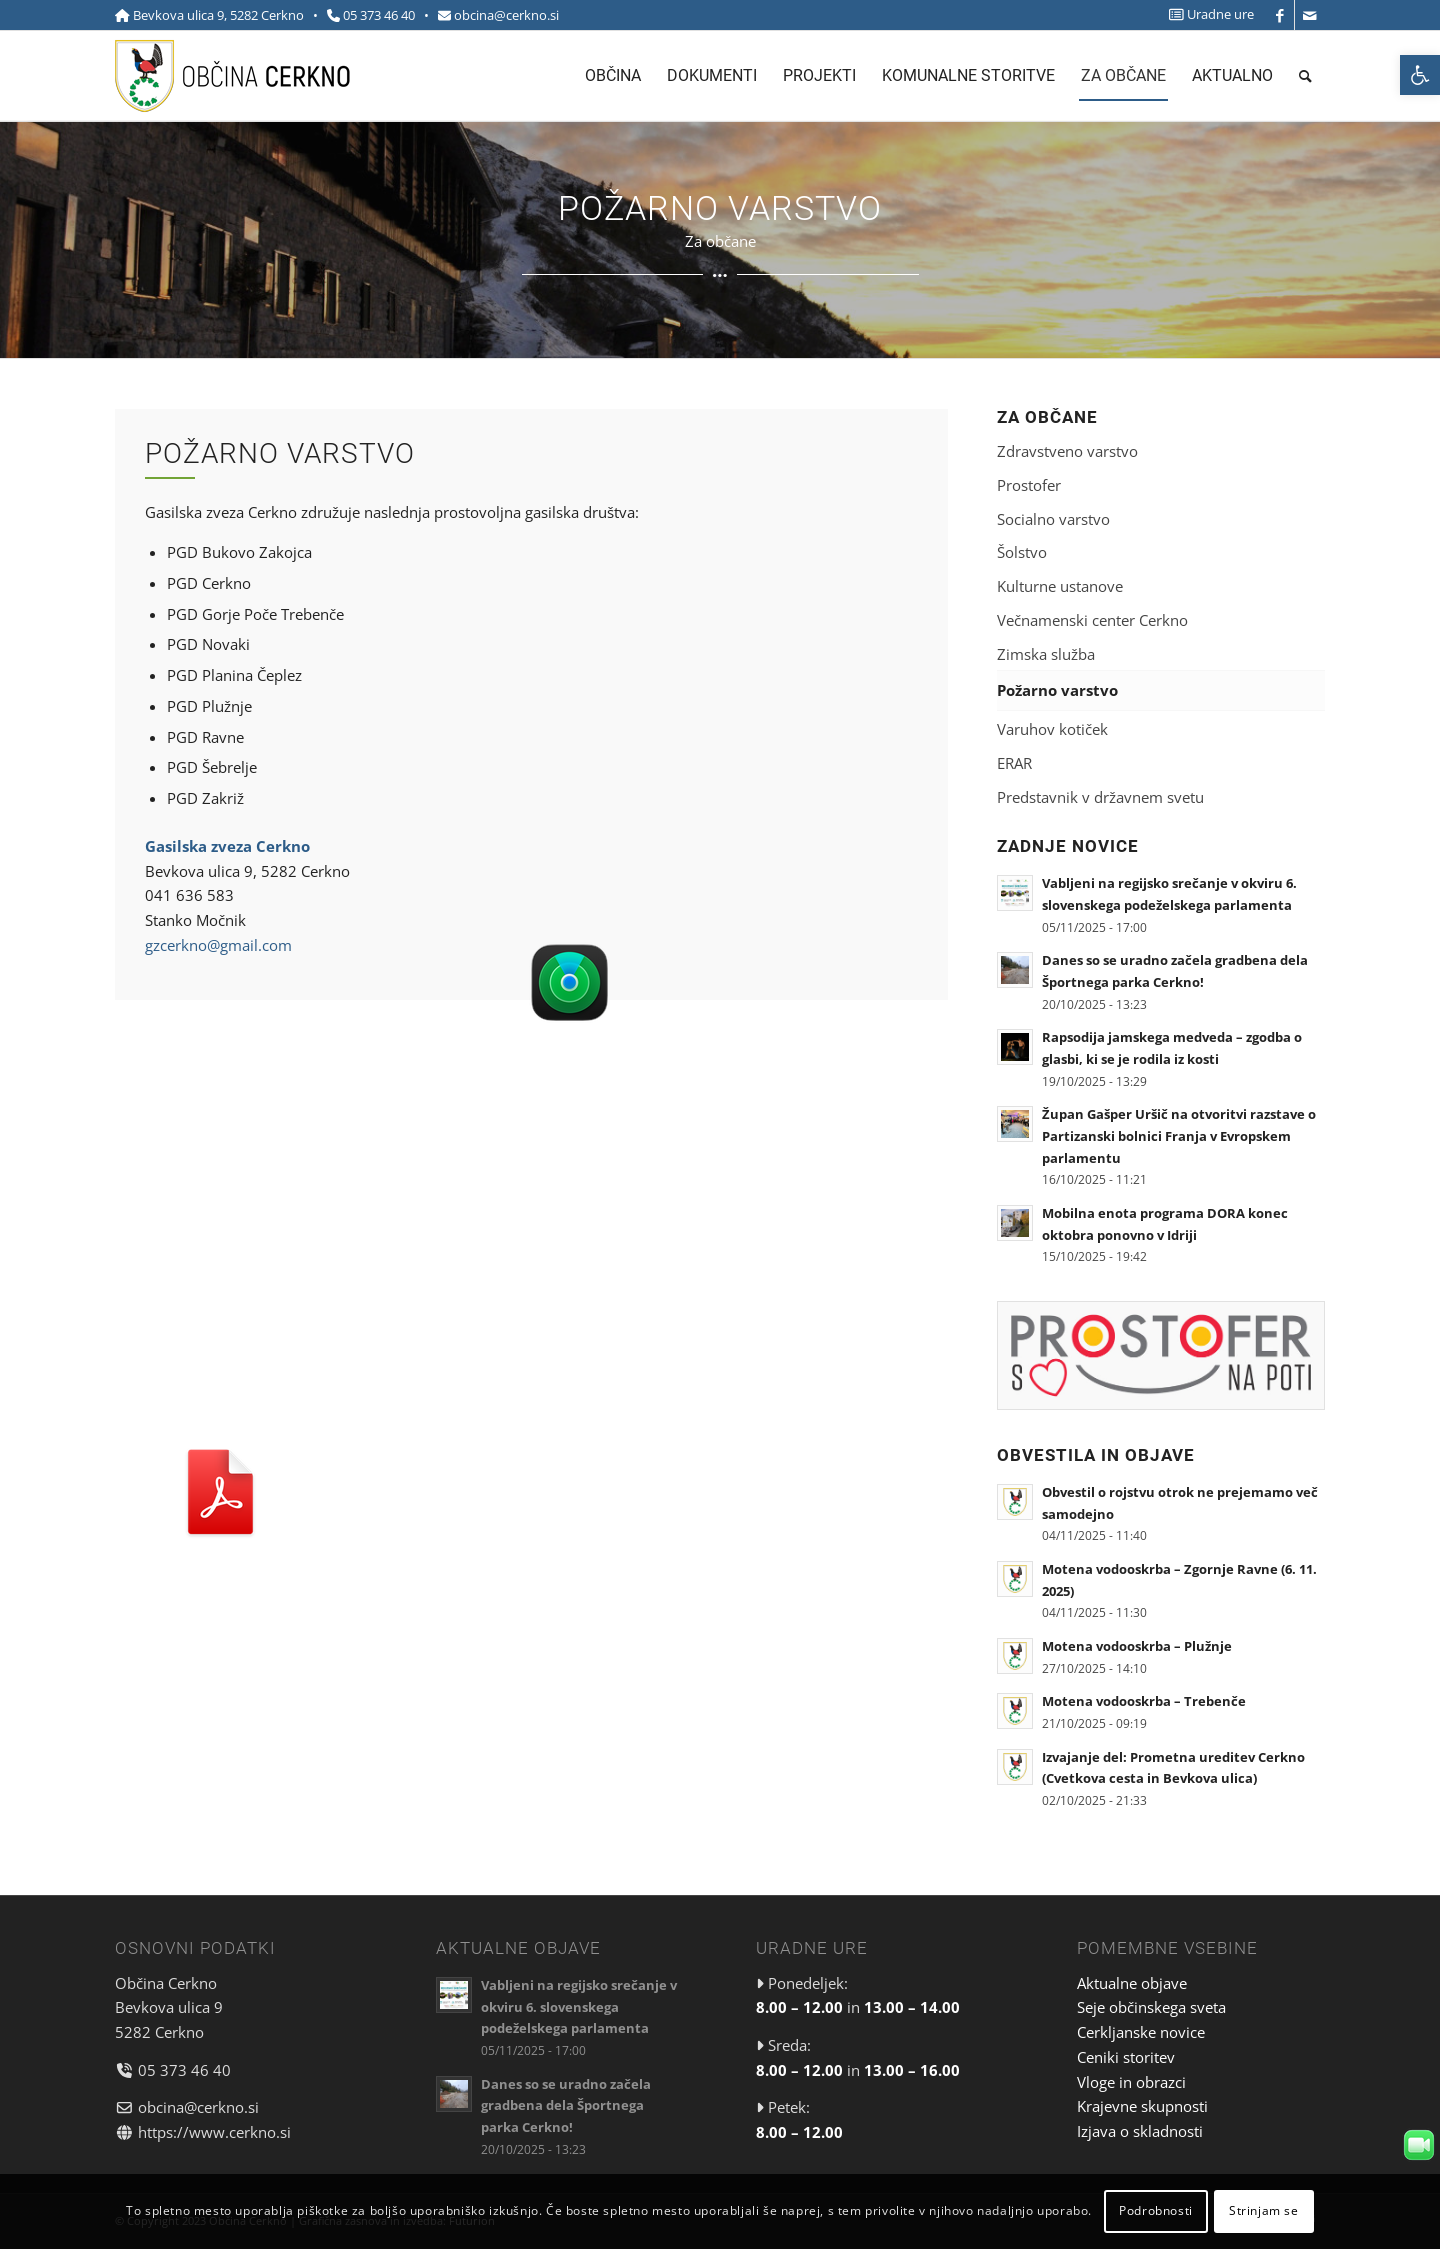 The height and width of the screenshot is (2249, 1440). Describe the element at coordinates (569, 982) in the screenshot. I see `open find my app to locate devices` at that location.